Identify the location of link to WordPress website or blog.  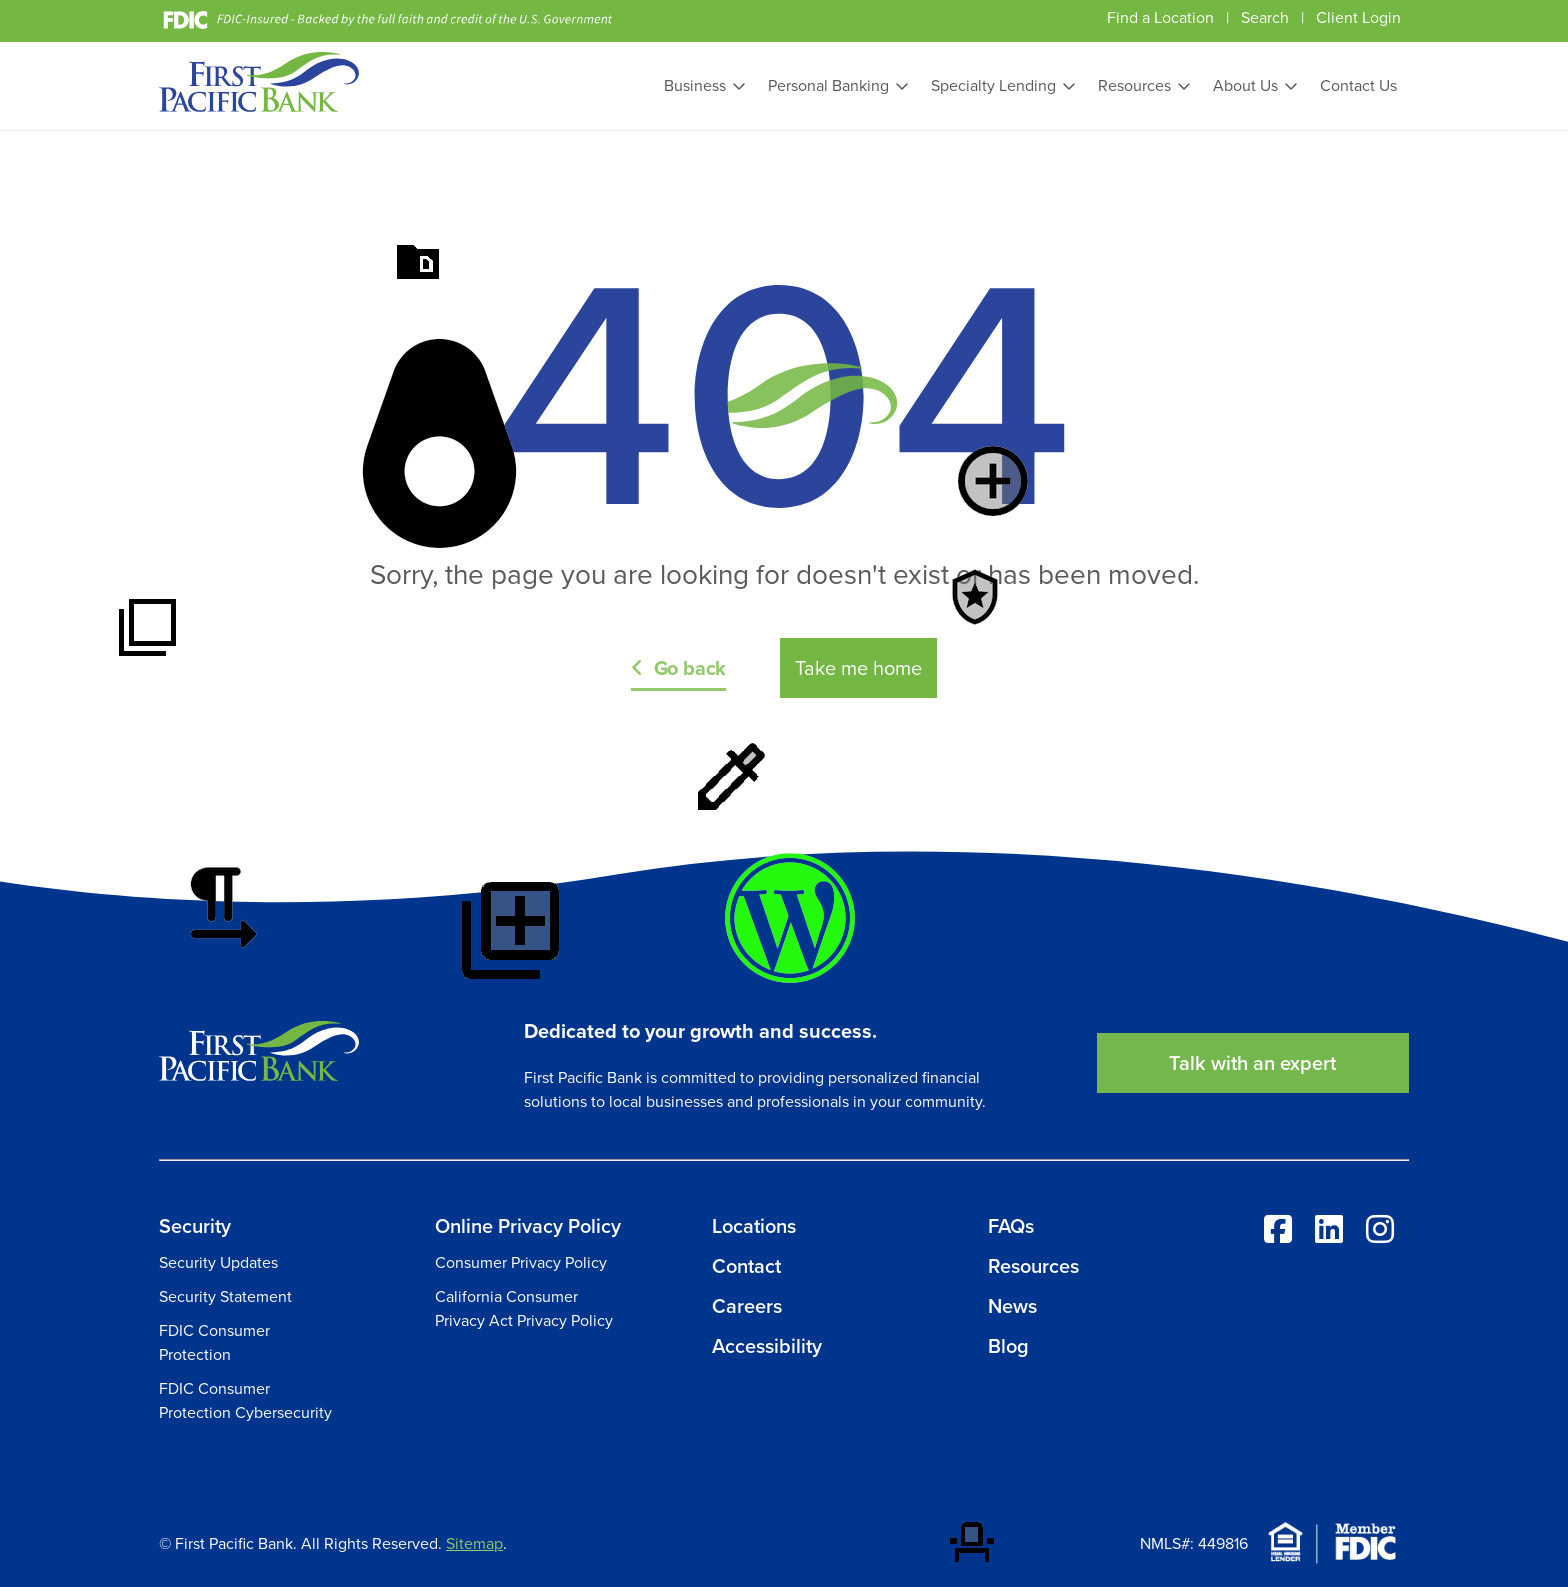
(790, 918).